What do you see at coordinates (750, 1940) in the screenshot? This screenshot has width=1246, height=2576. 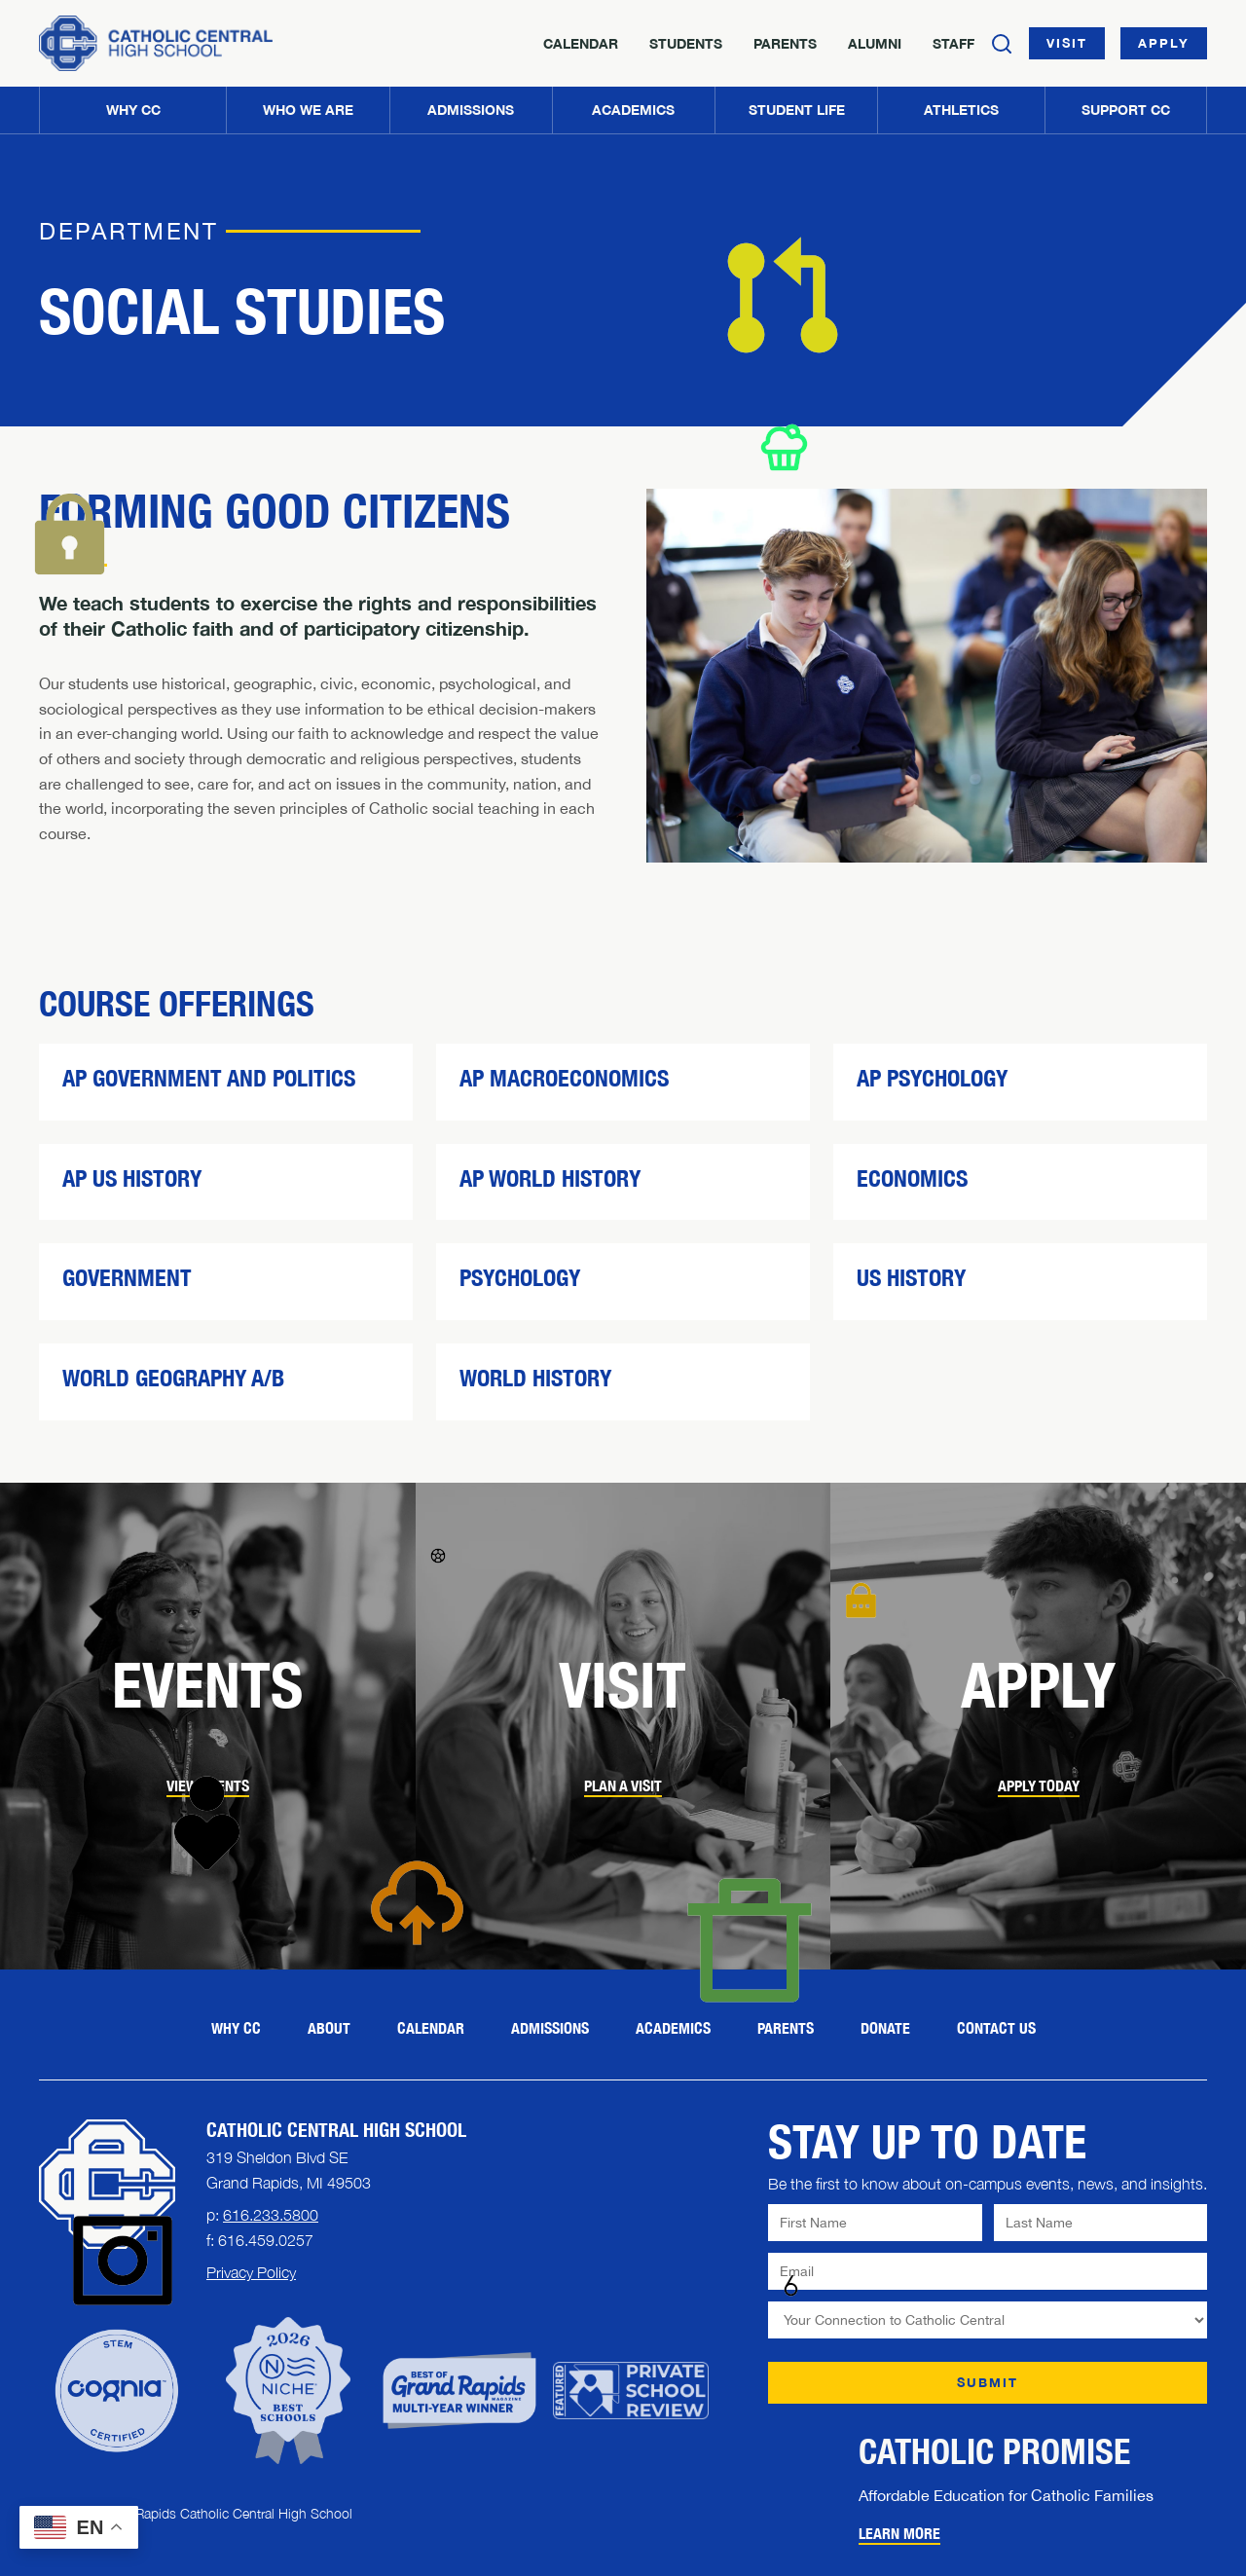 I see `delete selected item` at bounding box center [750, 1940].